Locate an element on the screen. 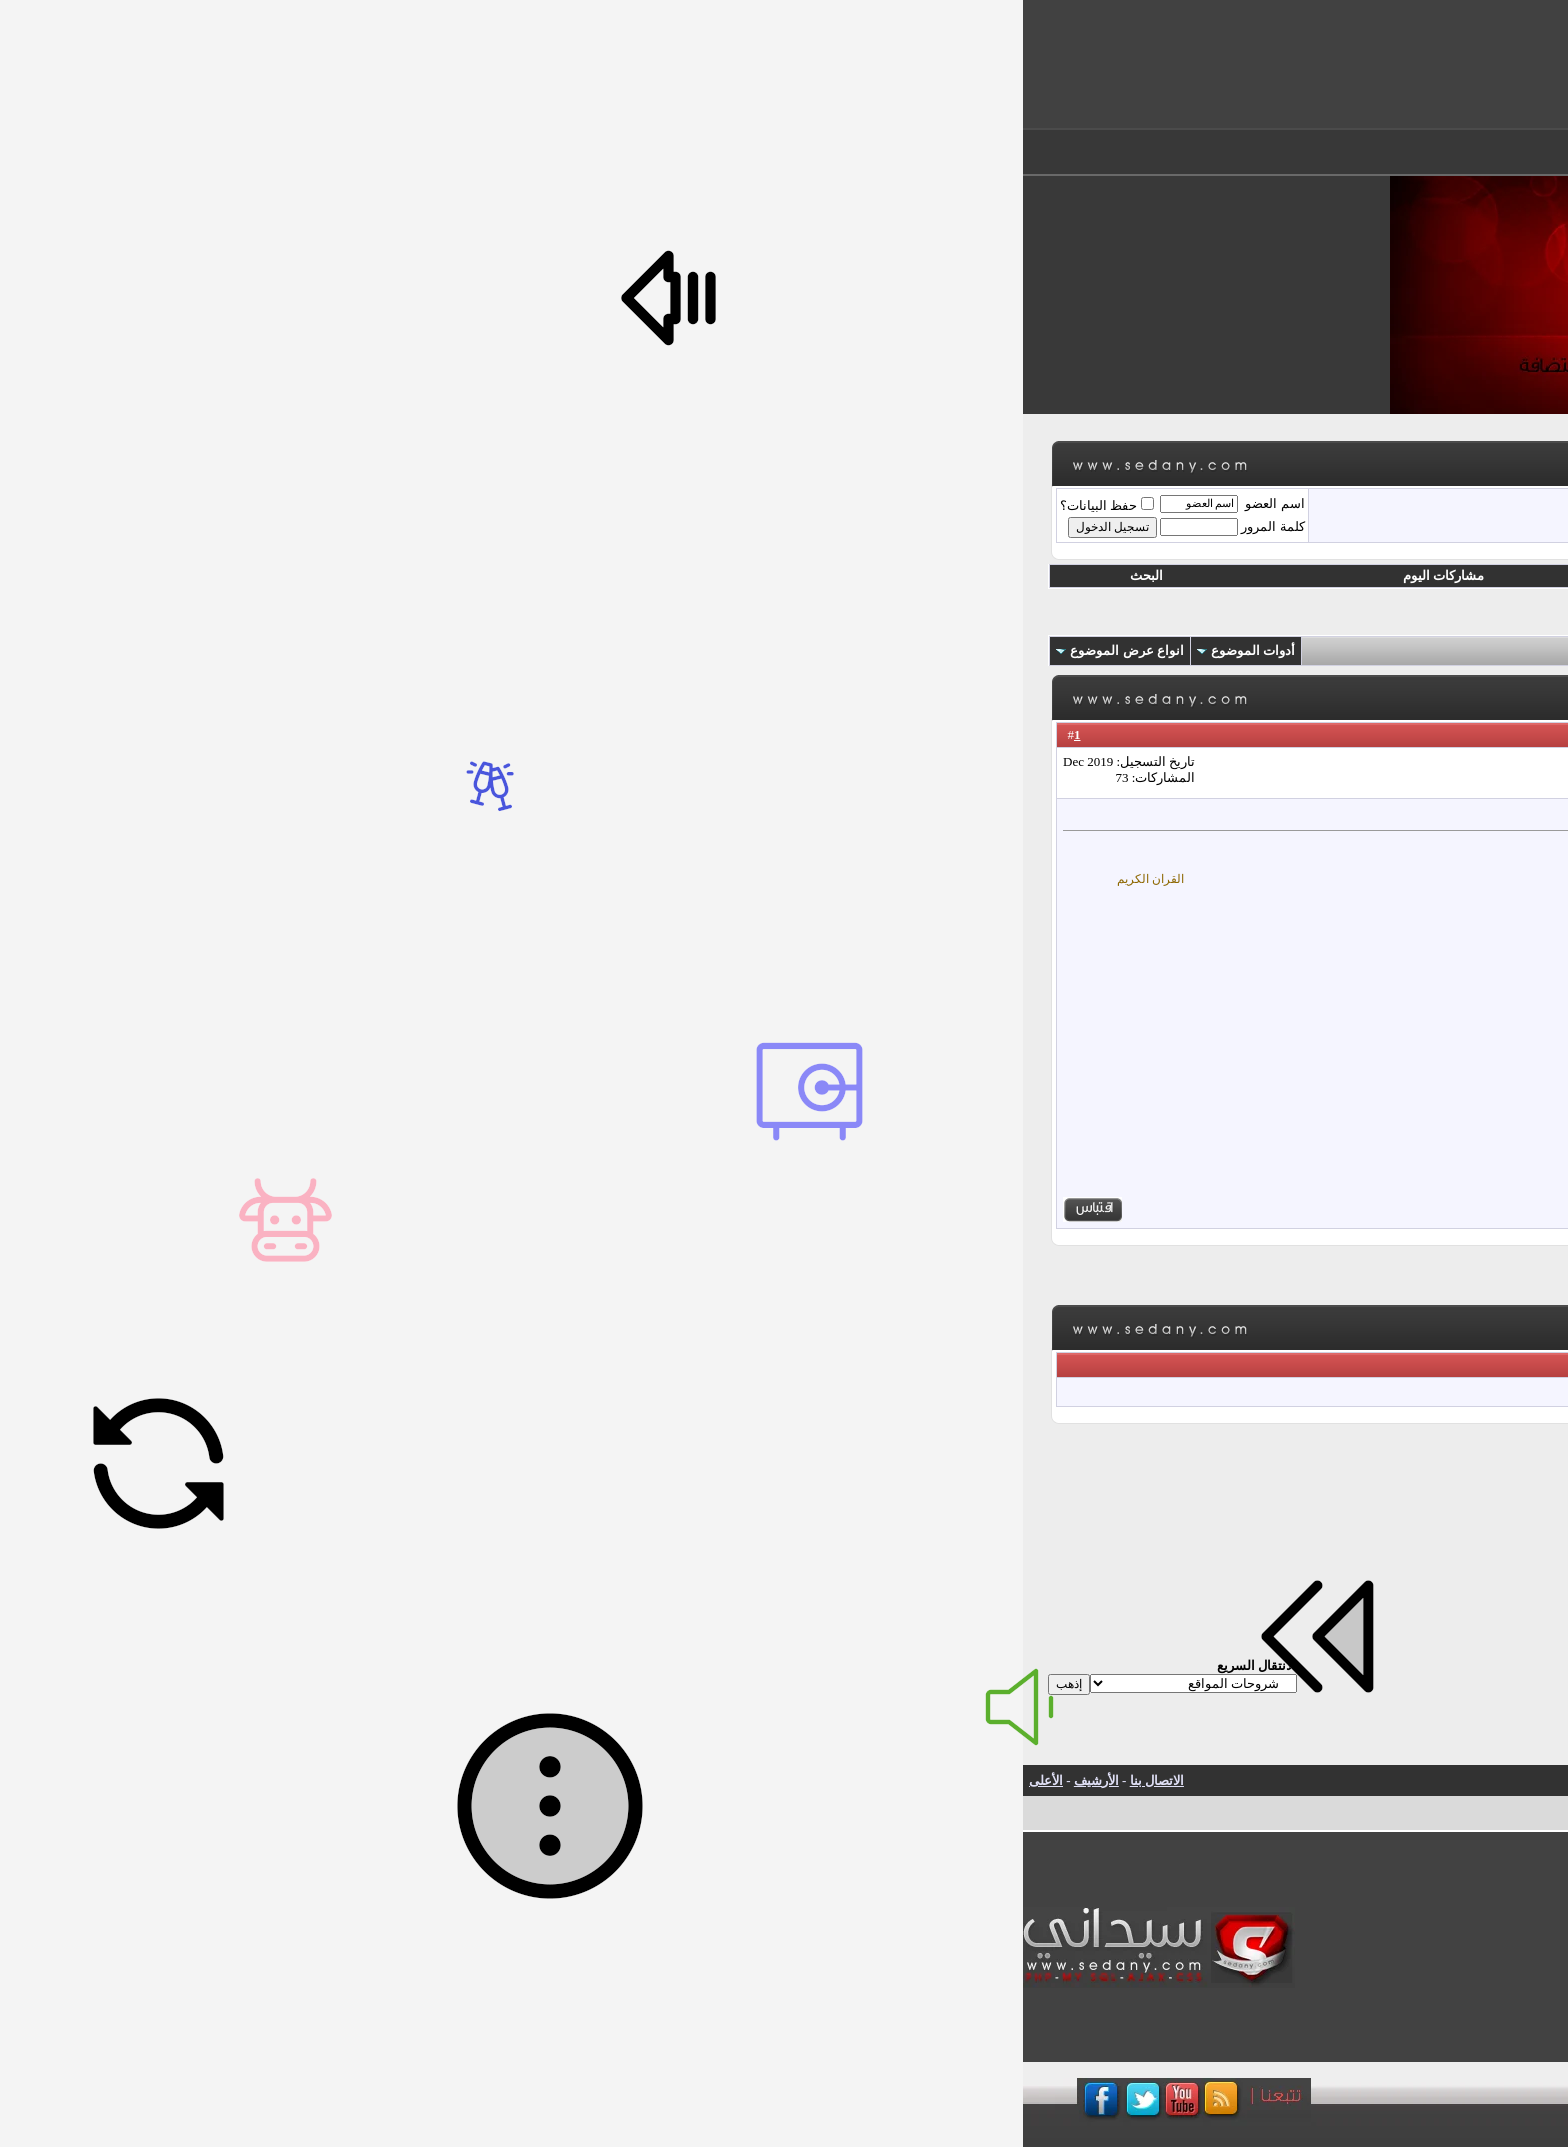 The width and height of the screenshot is (1568, 2147). go back to the beginning is located at coordinates (1322, 1636).